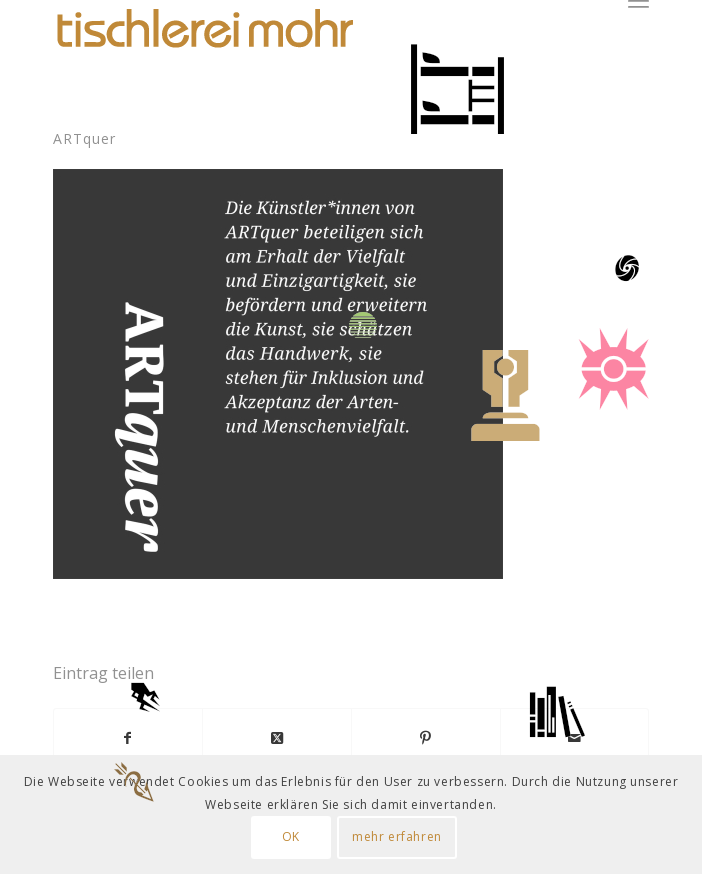  Describe the element at coordinates (557, 710) in the screenshot. I see `access your library or book collection` at that location.